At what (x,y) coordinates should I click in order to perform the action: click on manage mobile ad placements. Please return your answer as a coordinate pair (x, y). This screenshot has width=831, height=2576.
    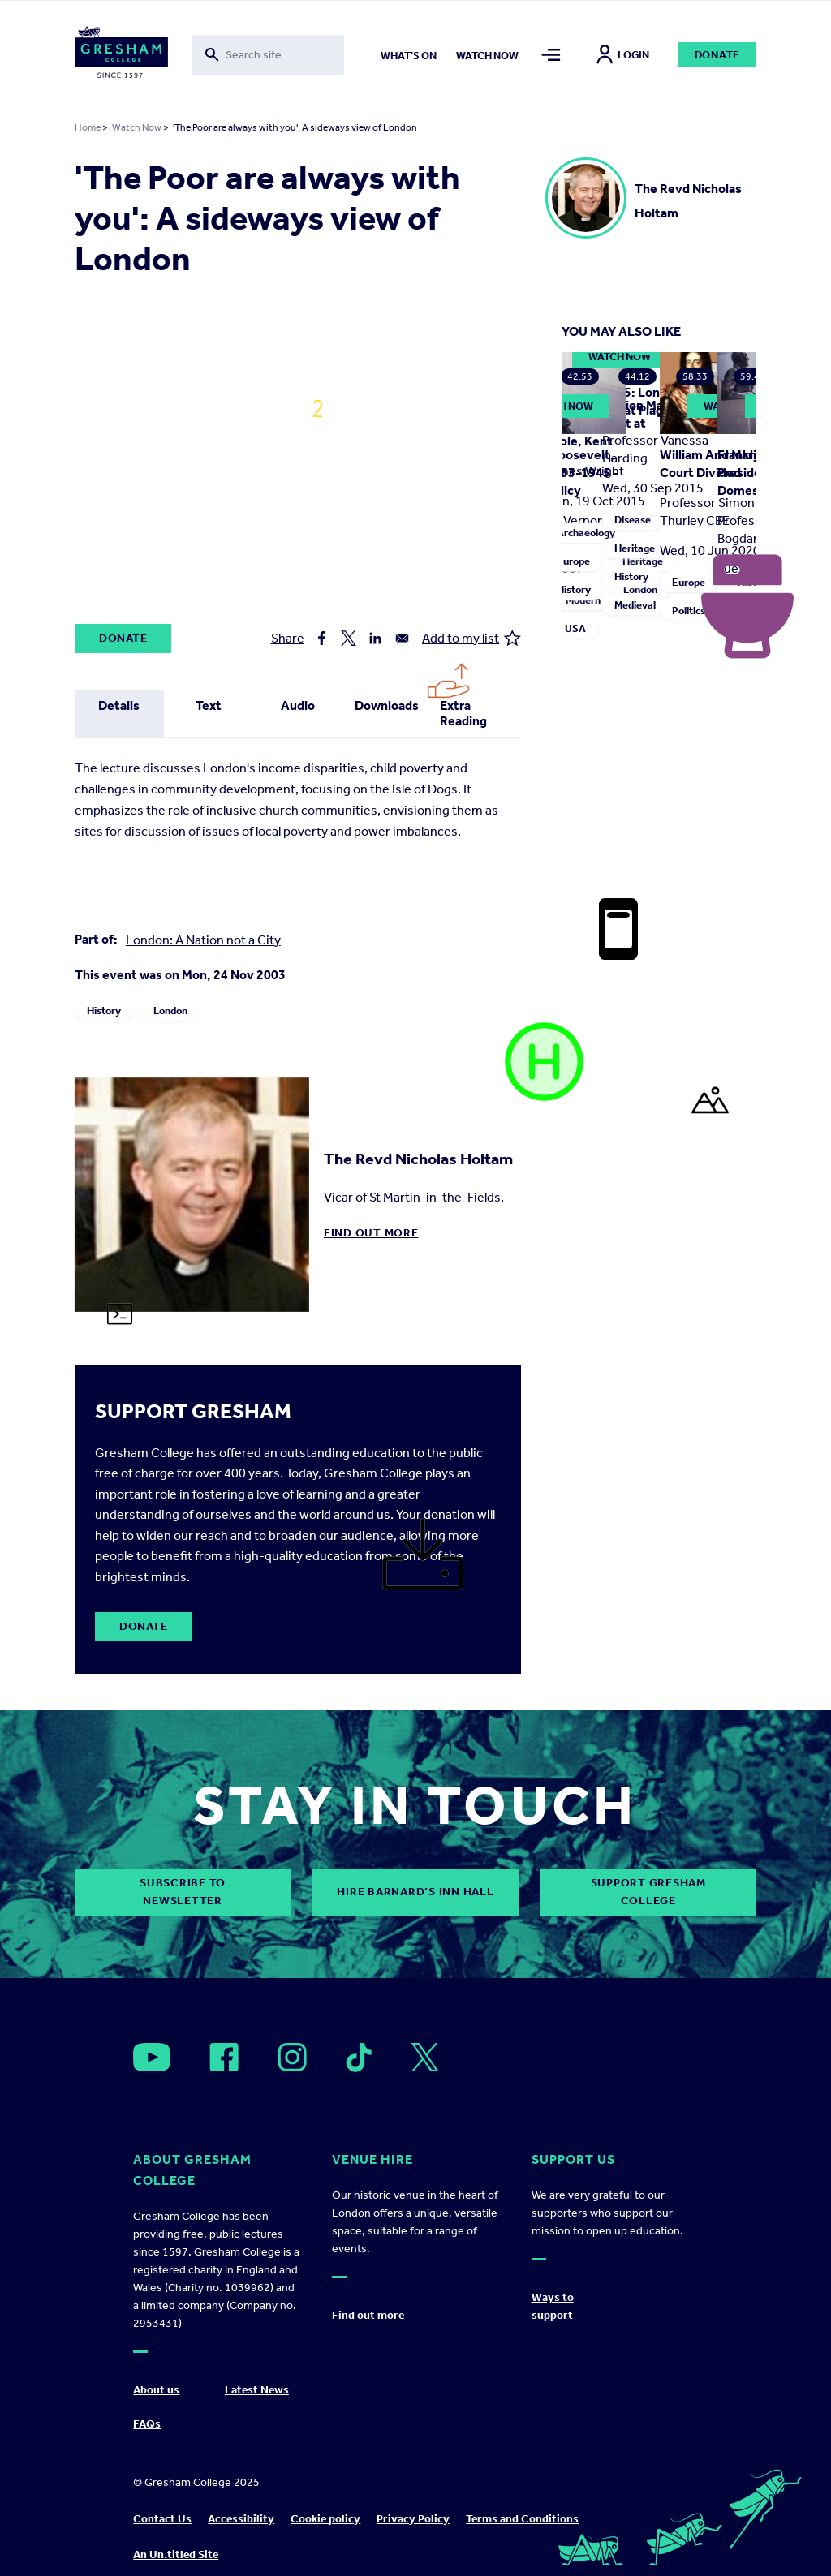
    Looking at the image, I should click on (618, 929).